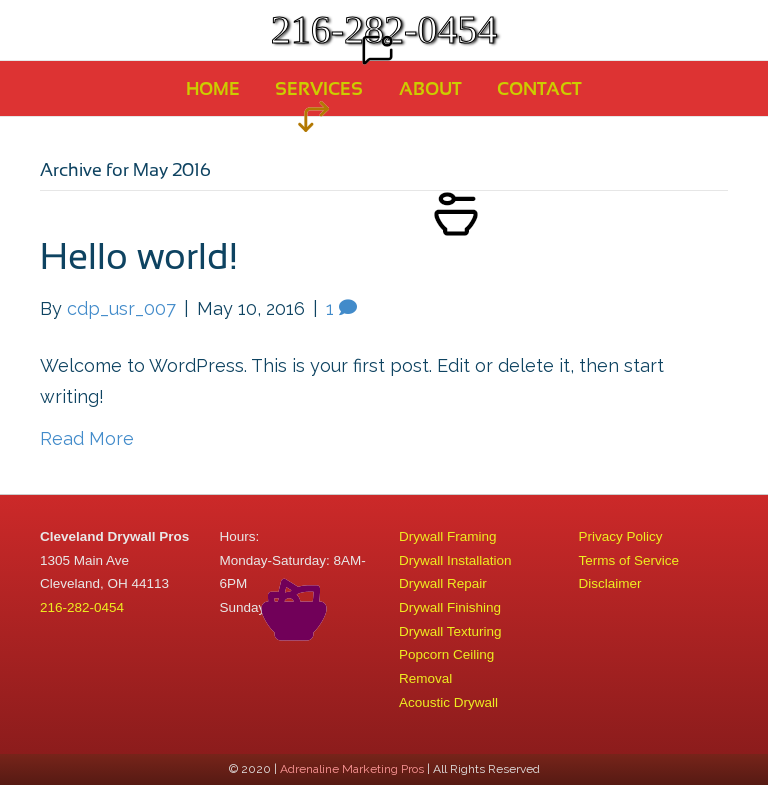 Image resolution: width=768 pixels, height=785 pixels. What do you see at coordinates (456, 214) in the screenshot?
I see `access food or recipe features` at bounding box center [456, 214].